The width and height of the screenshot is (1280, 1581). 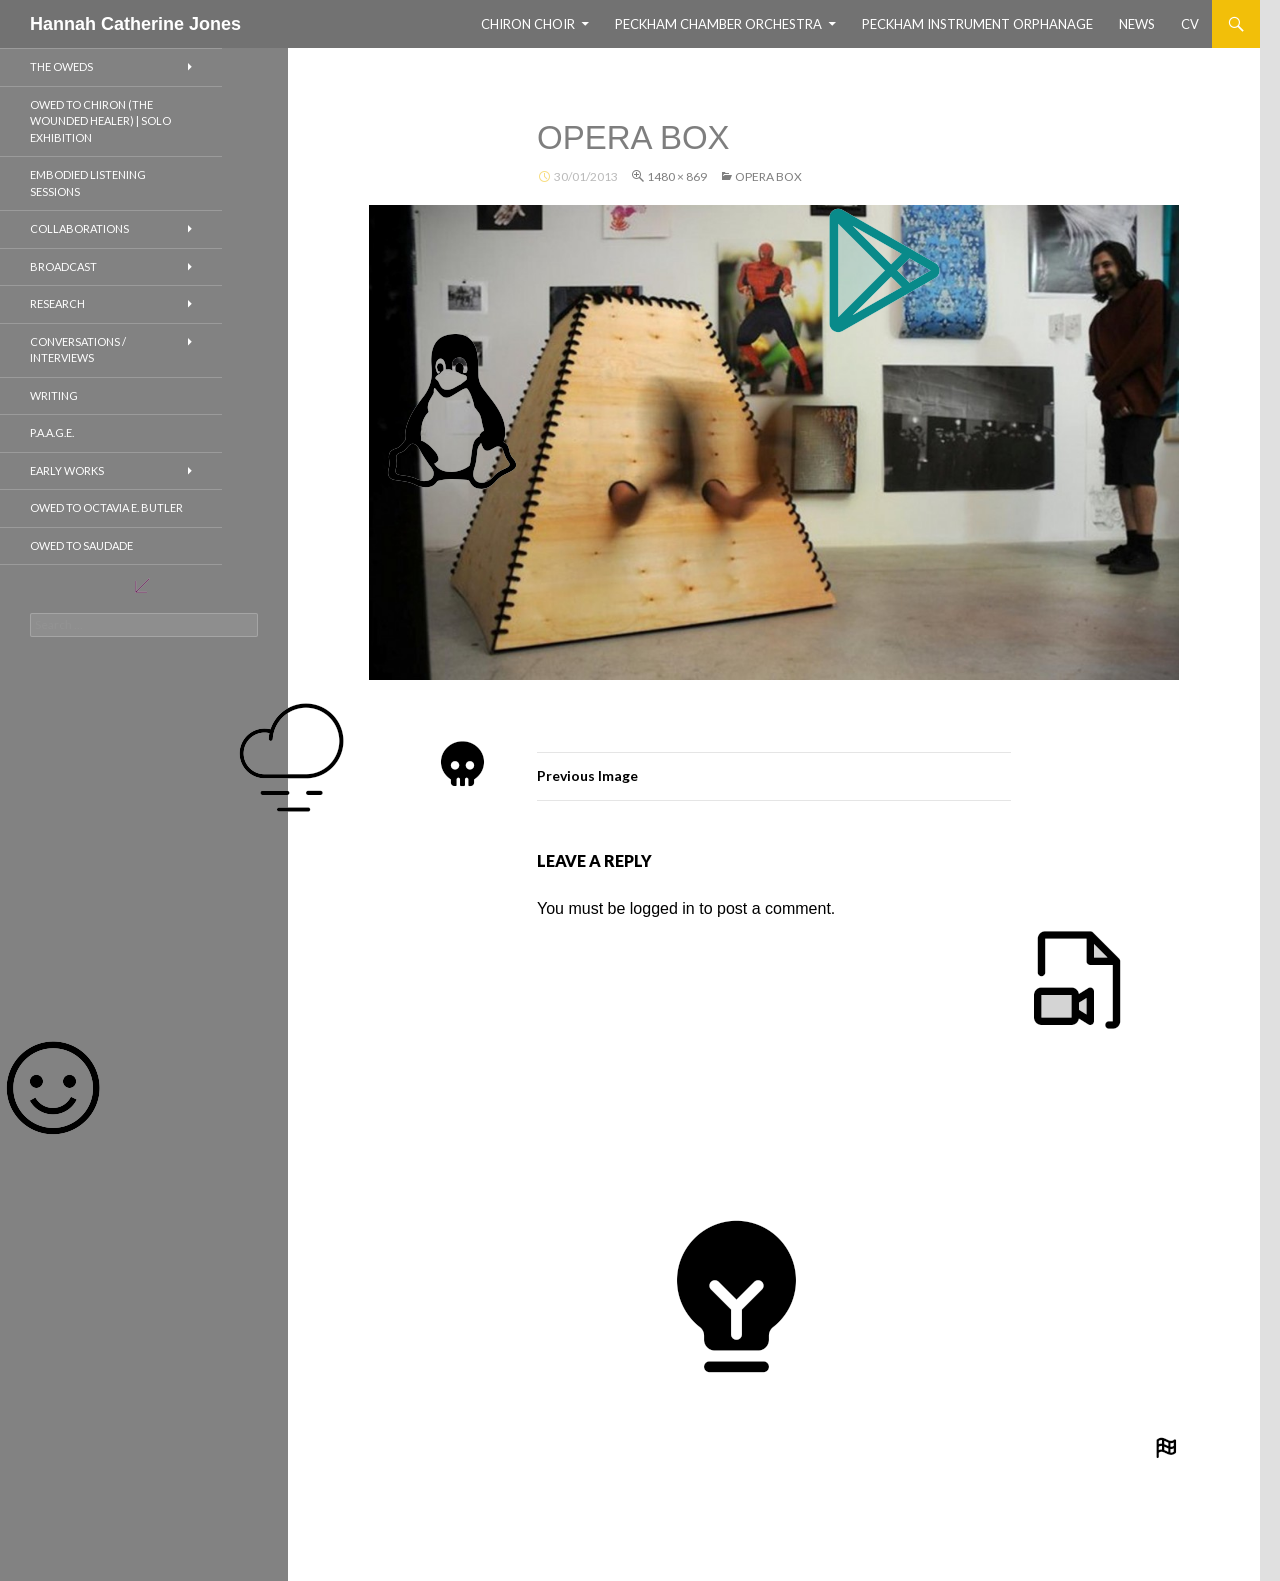 I want to click on access tips or helpful suggestions, so click(x=736, y=1296).